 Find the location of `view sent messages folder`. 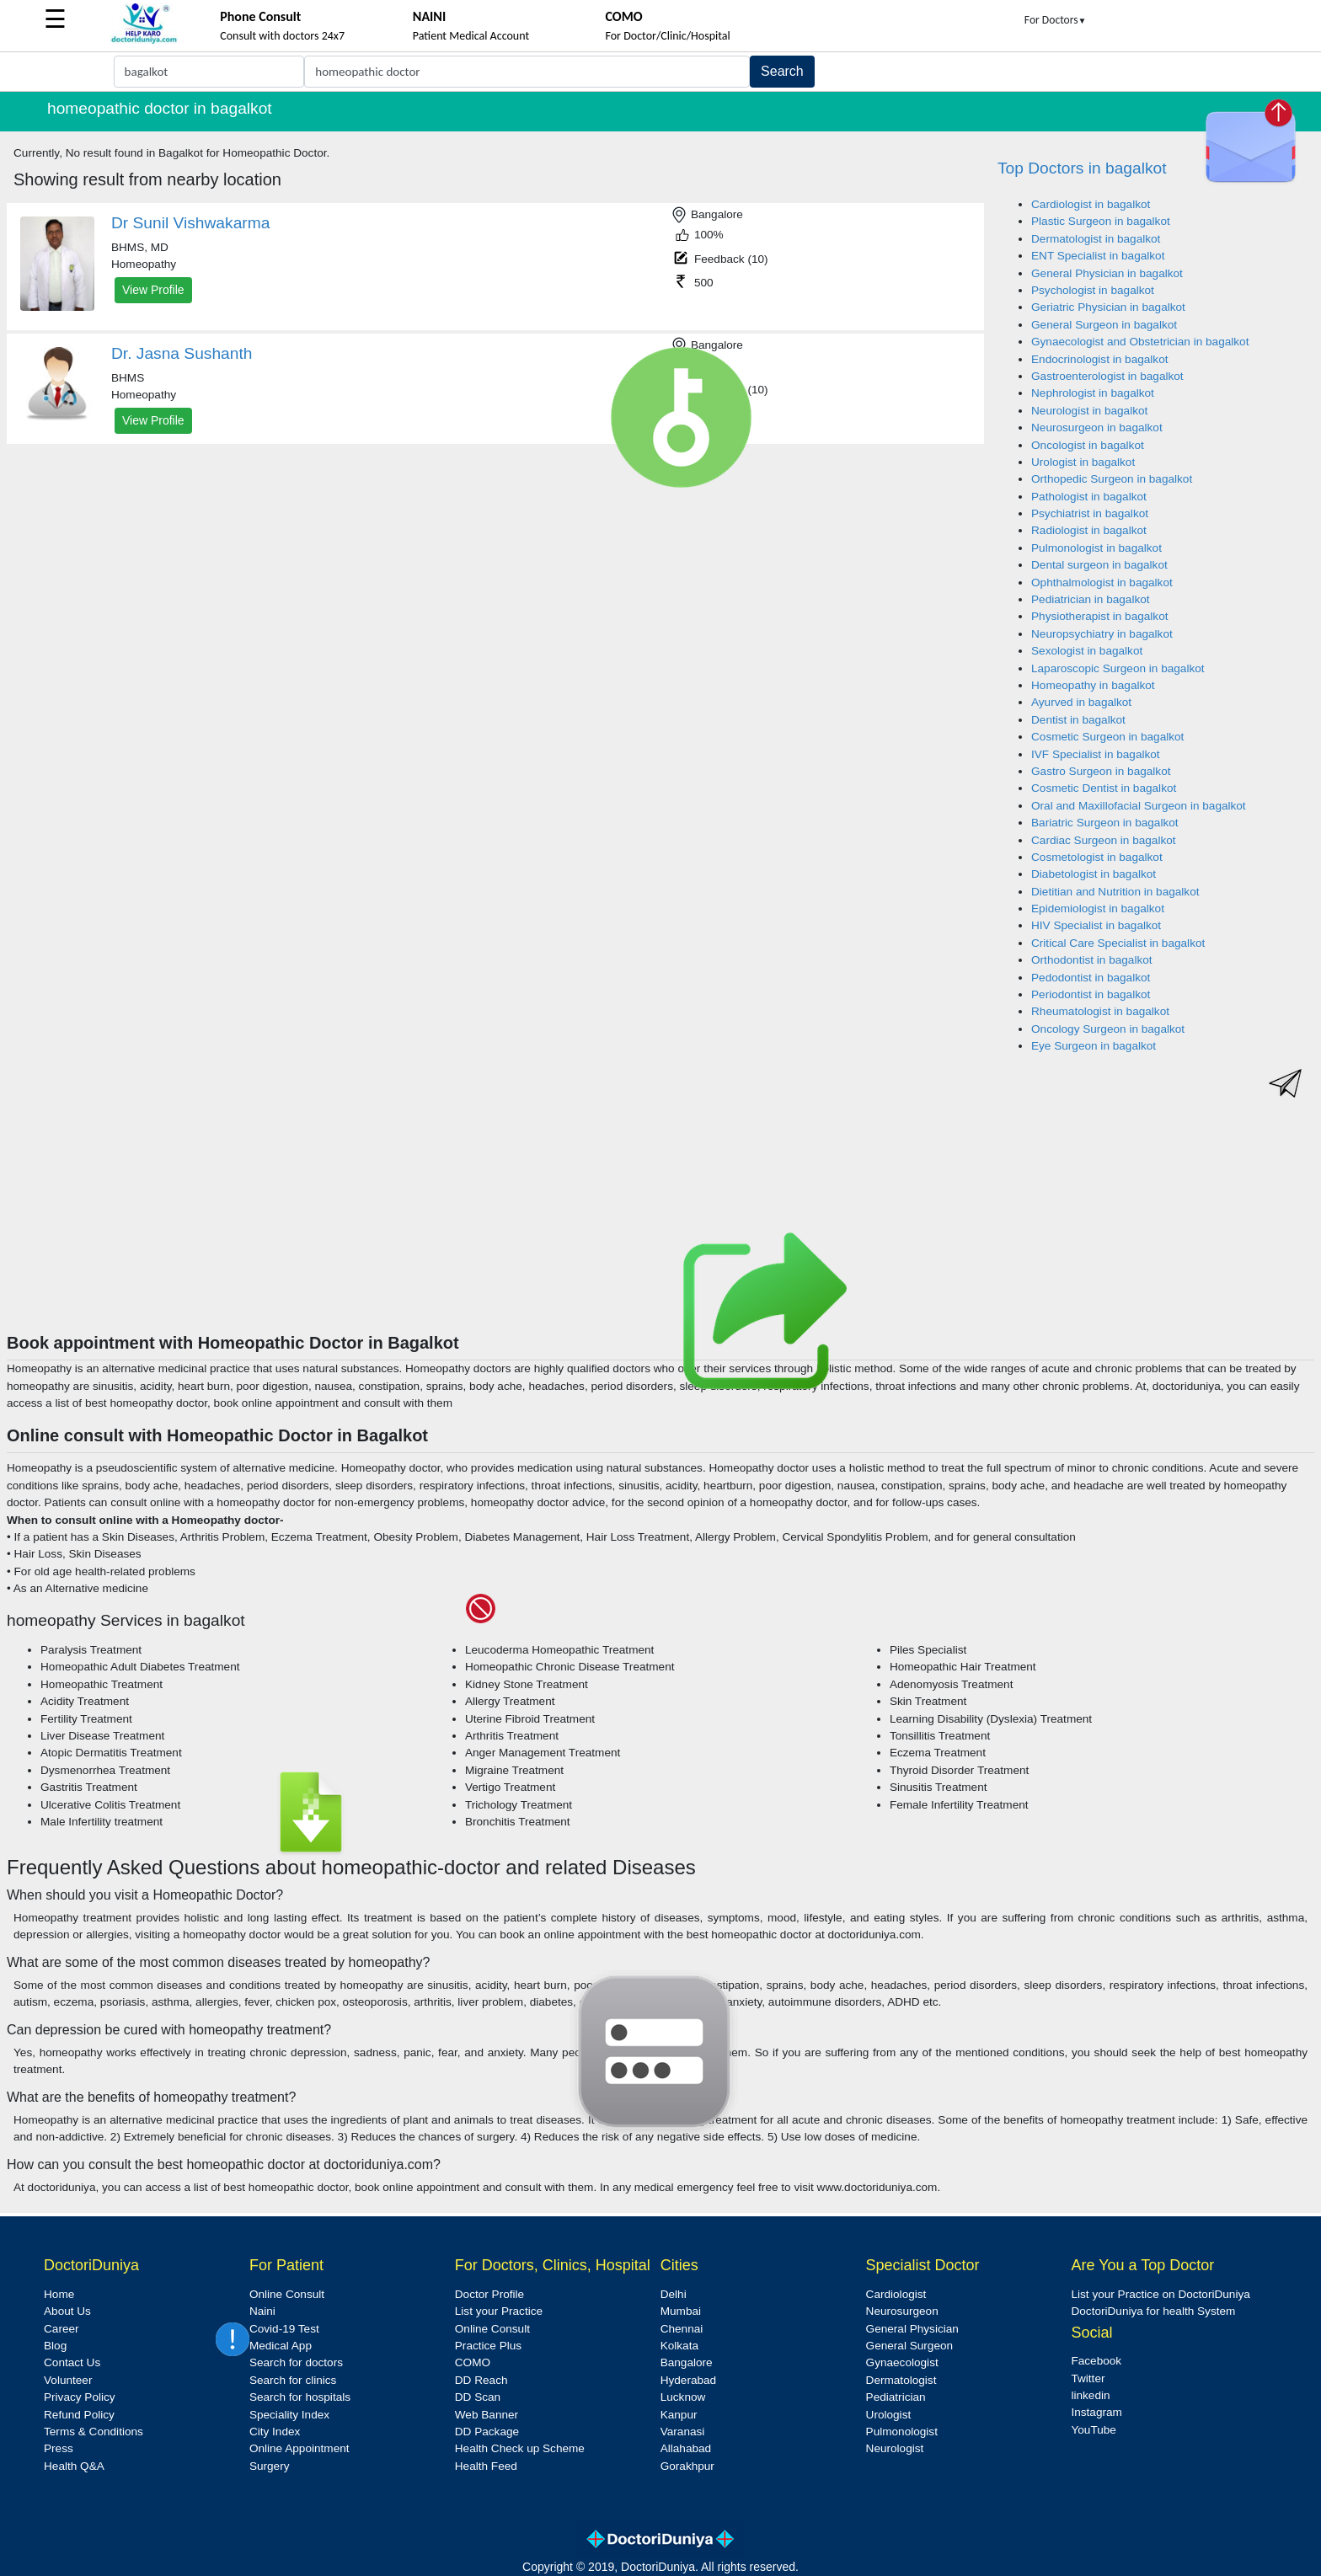

view sent messages folder is located at coordinates (1285, 1083).